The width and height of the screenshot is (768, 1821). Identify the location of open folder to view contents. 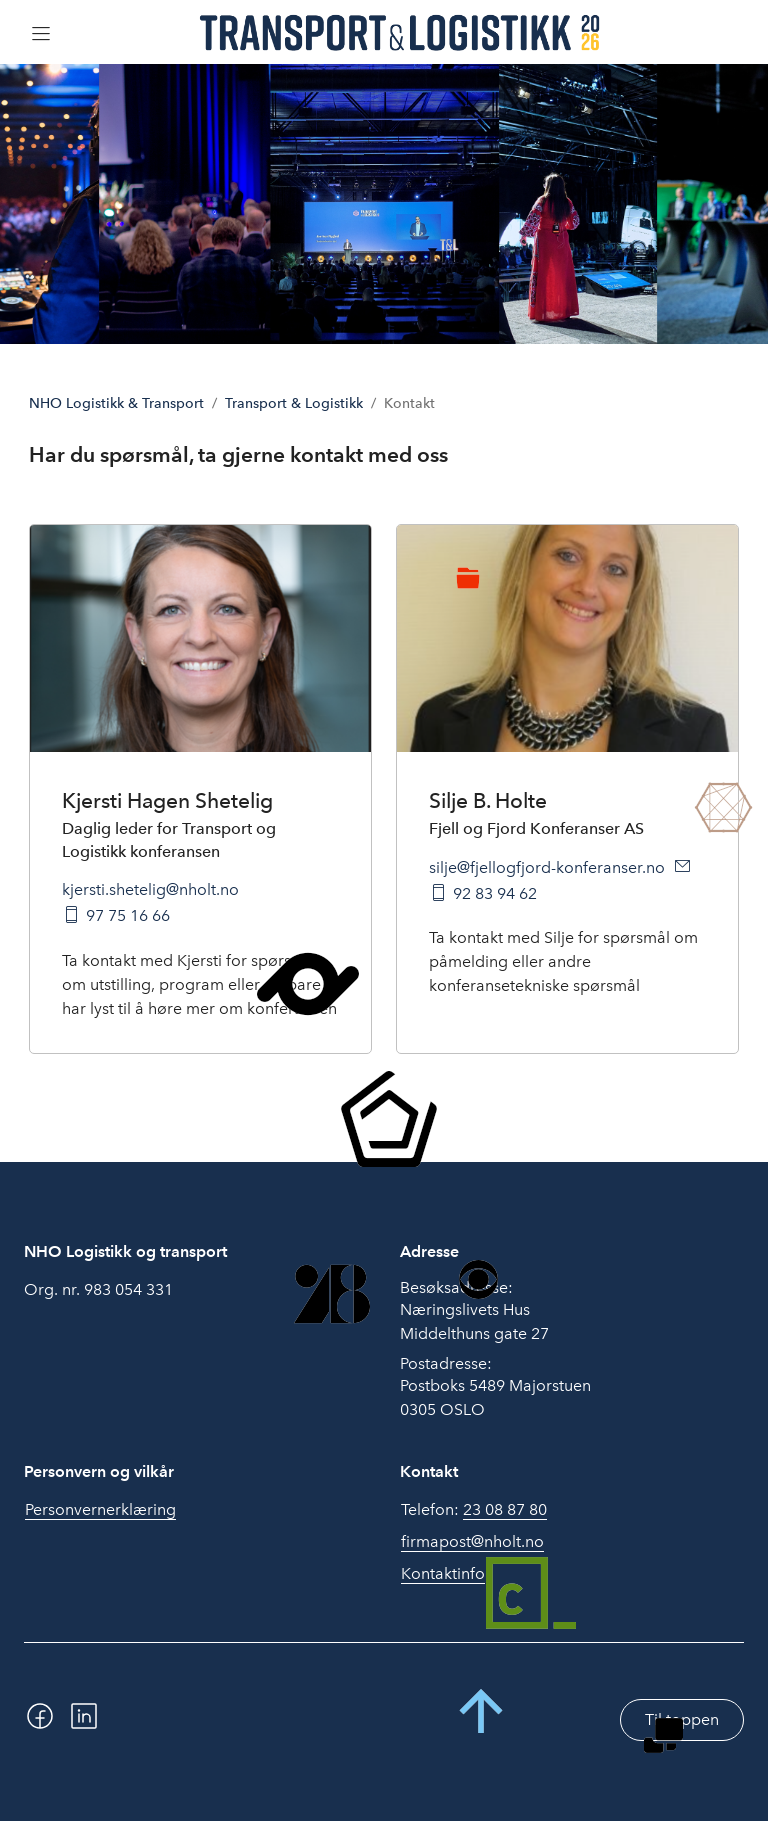
(468, 578).